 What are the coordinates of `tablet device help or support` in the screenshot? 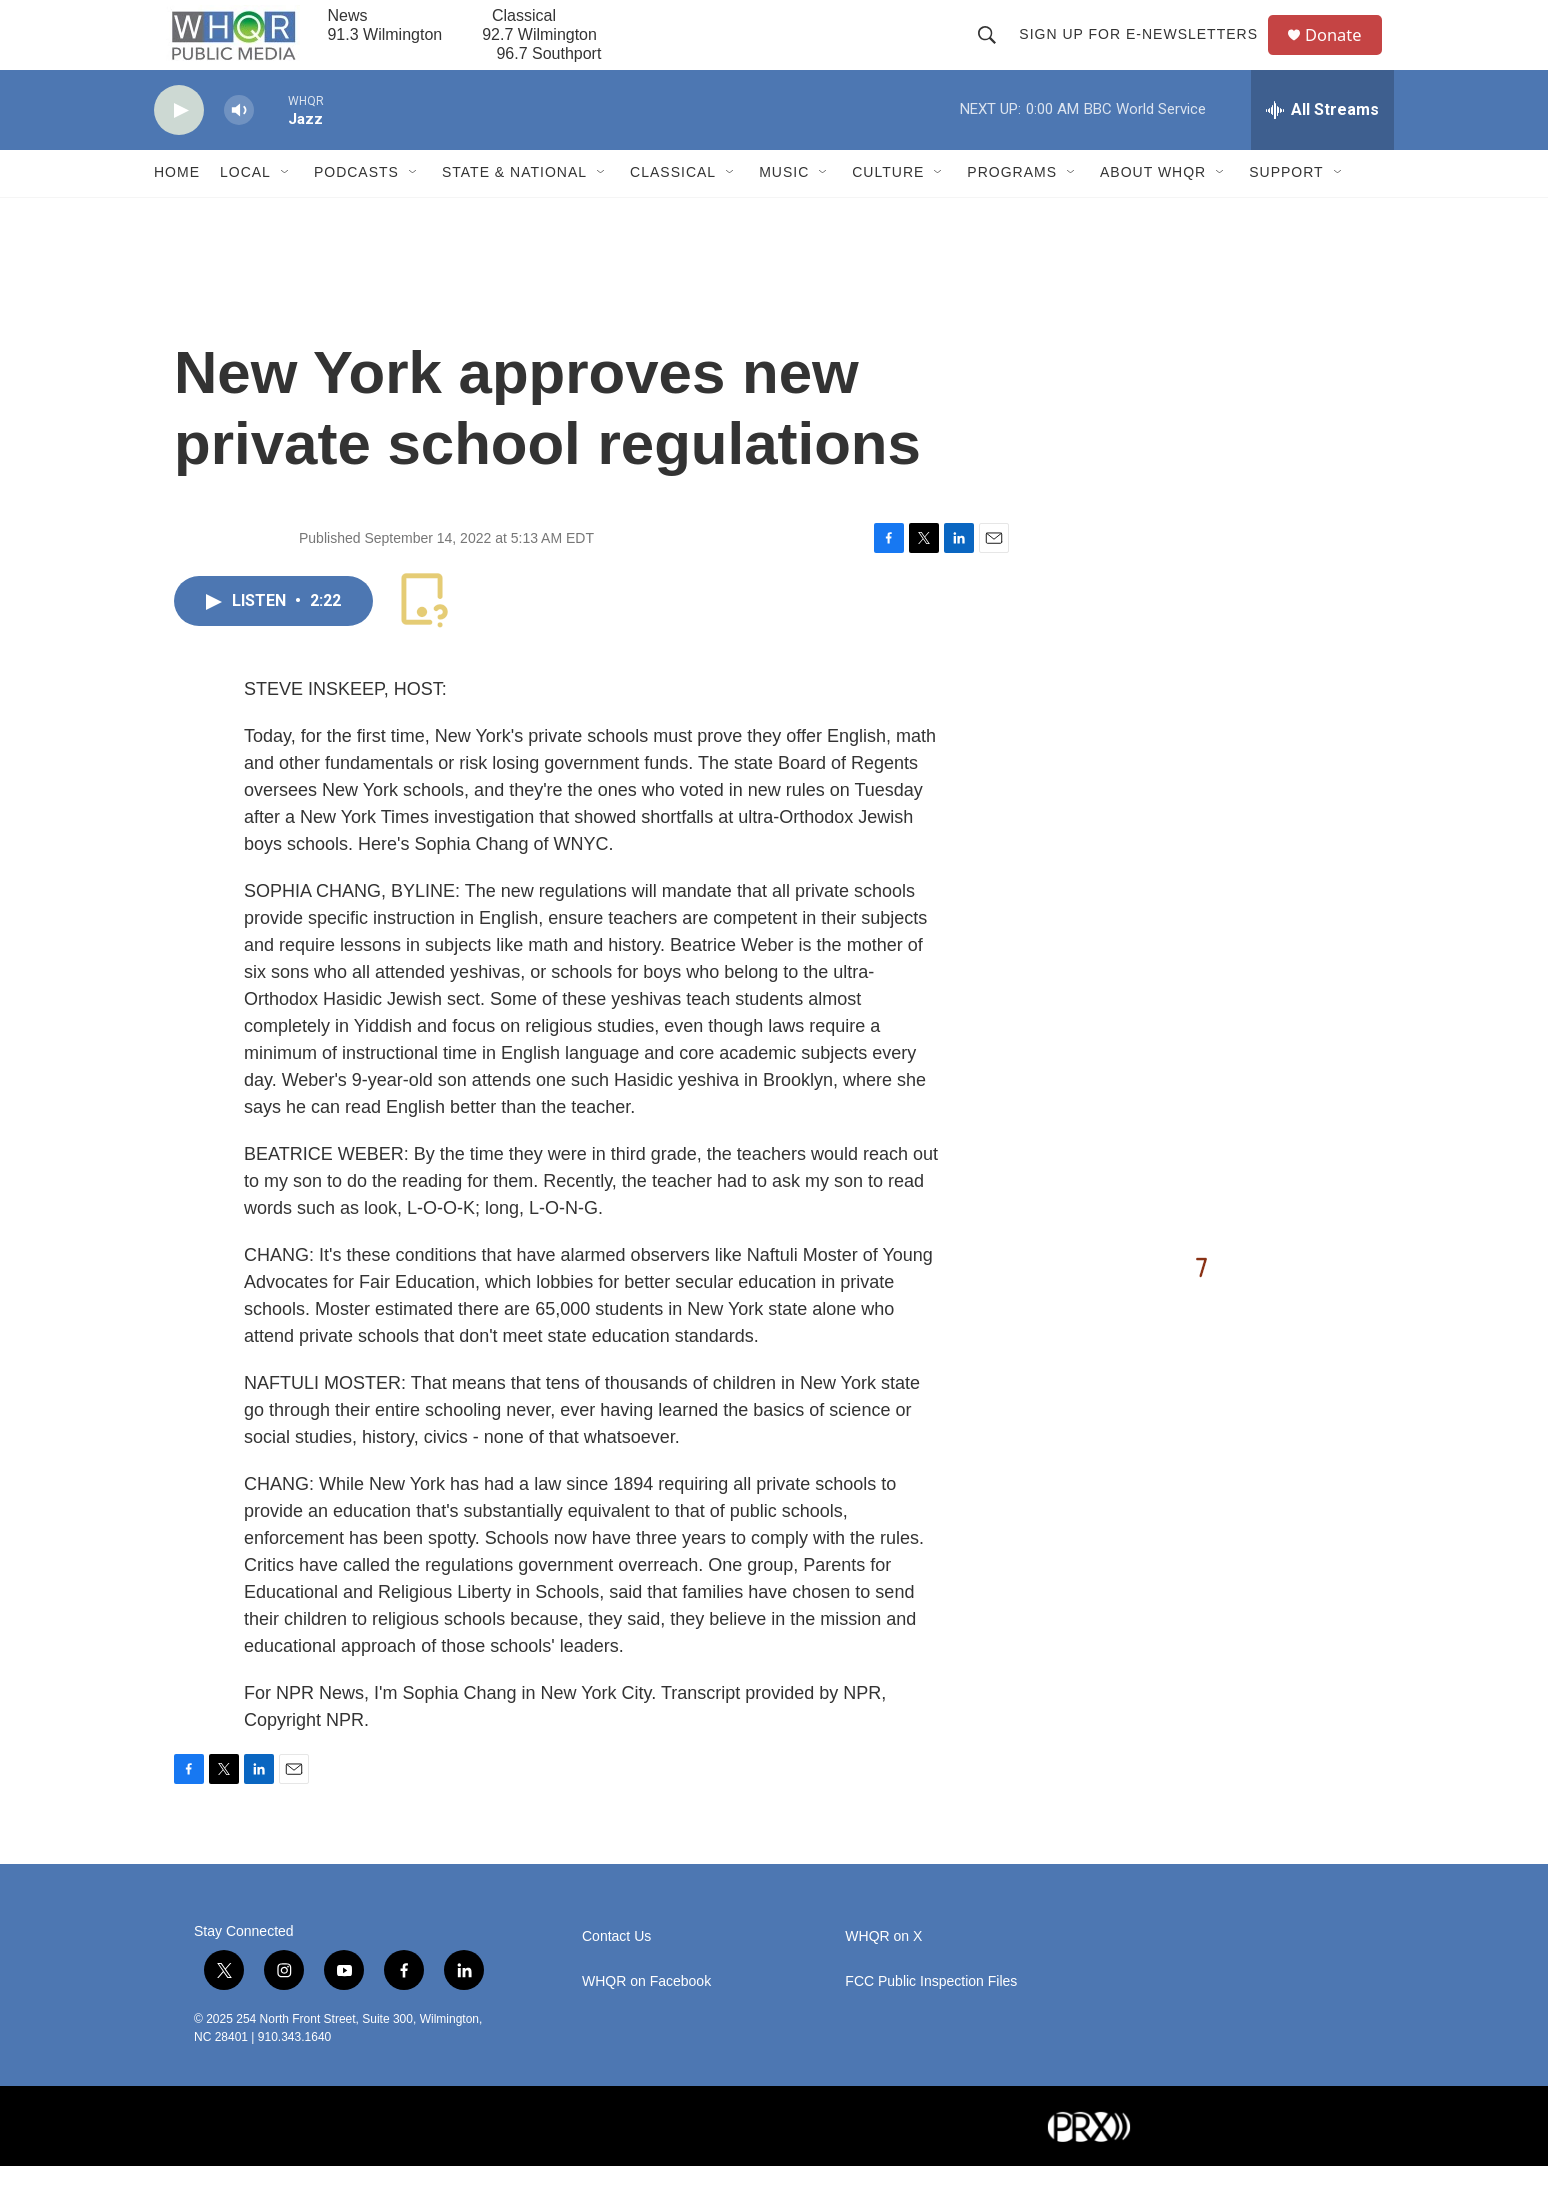 It's located at (422, 599).